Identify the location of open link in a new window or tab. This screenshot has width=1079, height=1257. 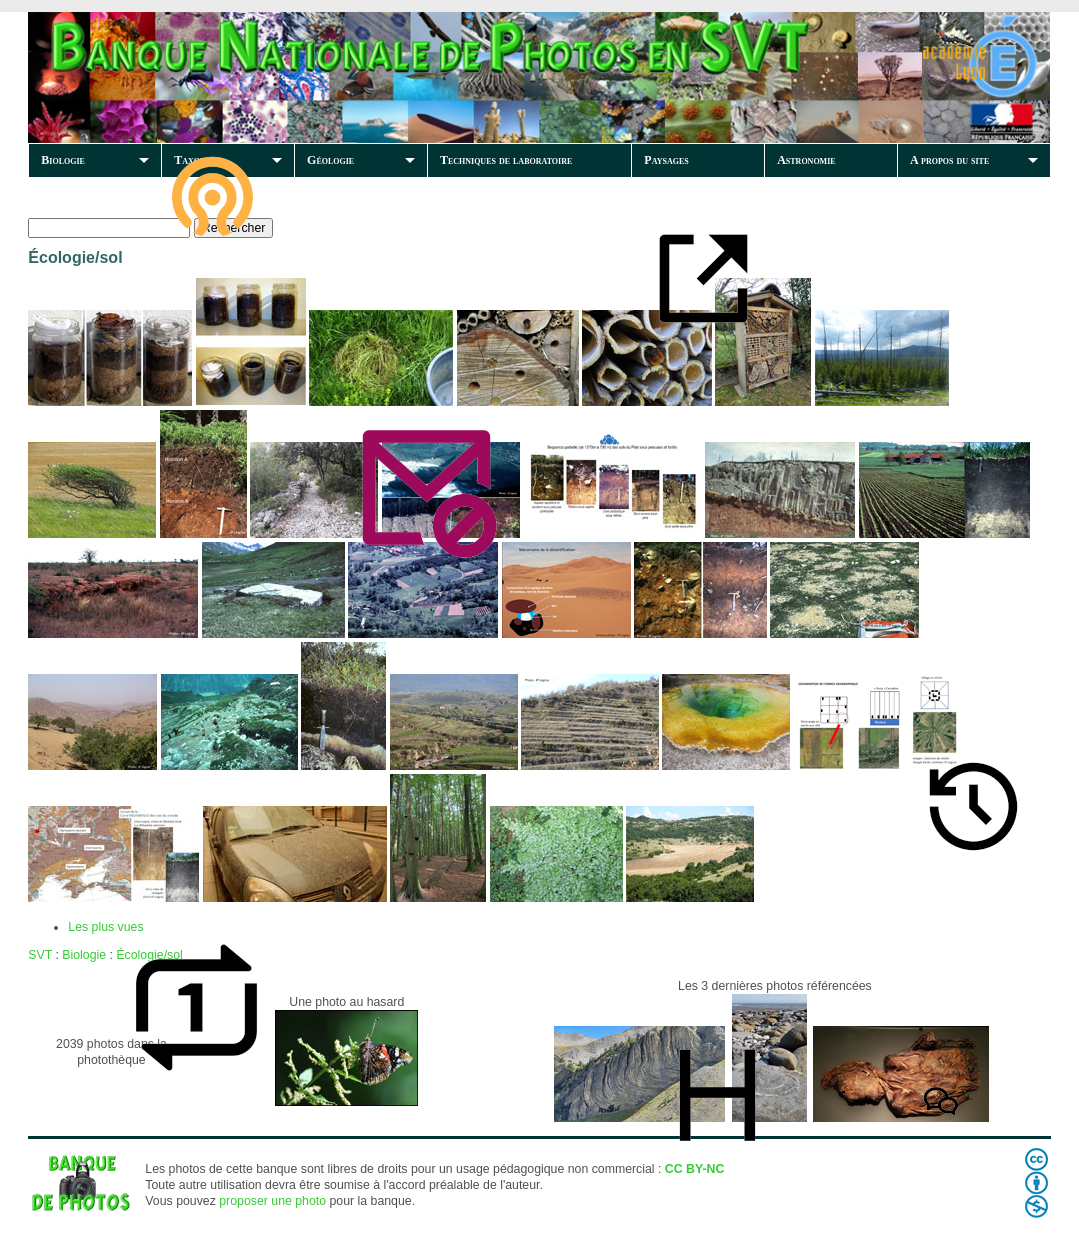
(703, 278).